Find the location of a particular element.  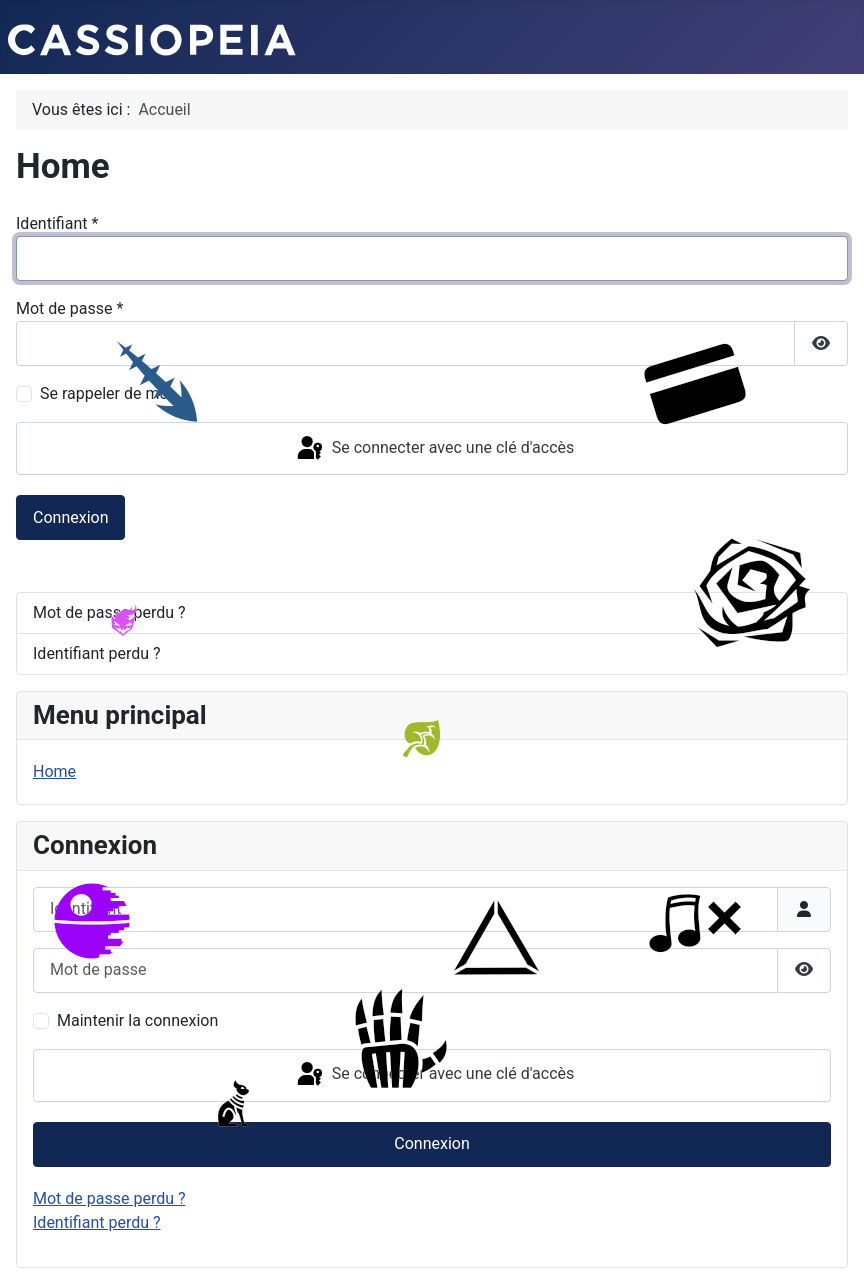

mute music or audio is located at coordinates (697, 918).